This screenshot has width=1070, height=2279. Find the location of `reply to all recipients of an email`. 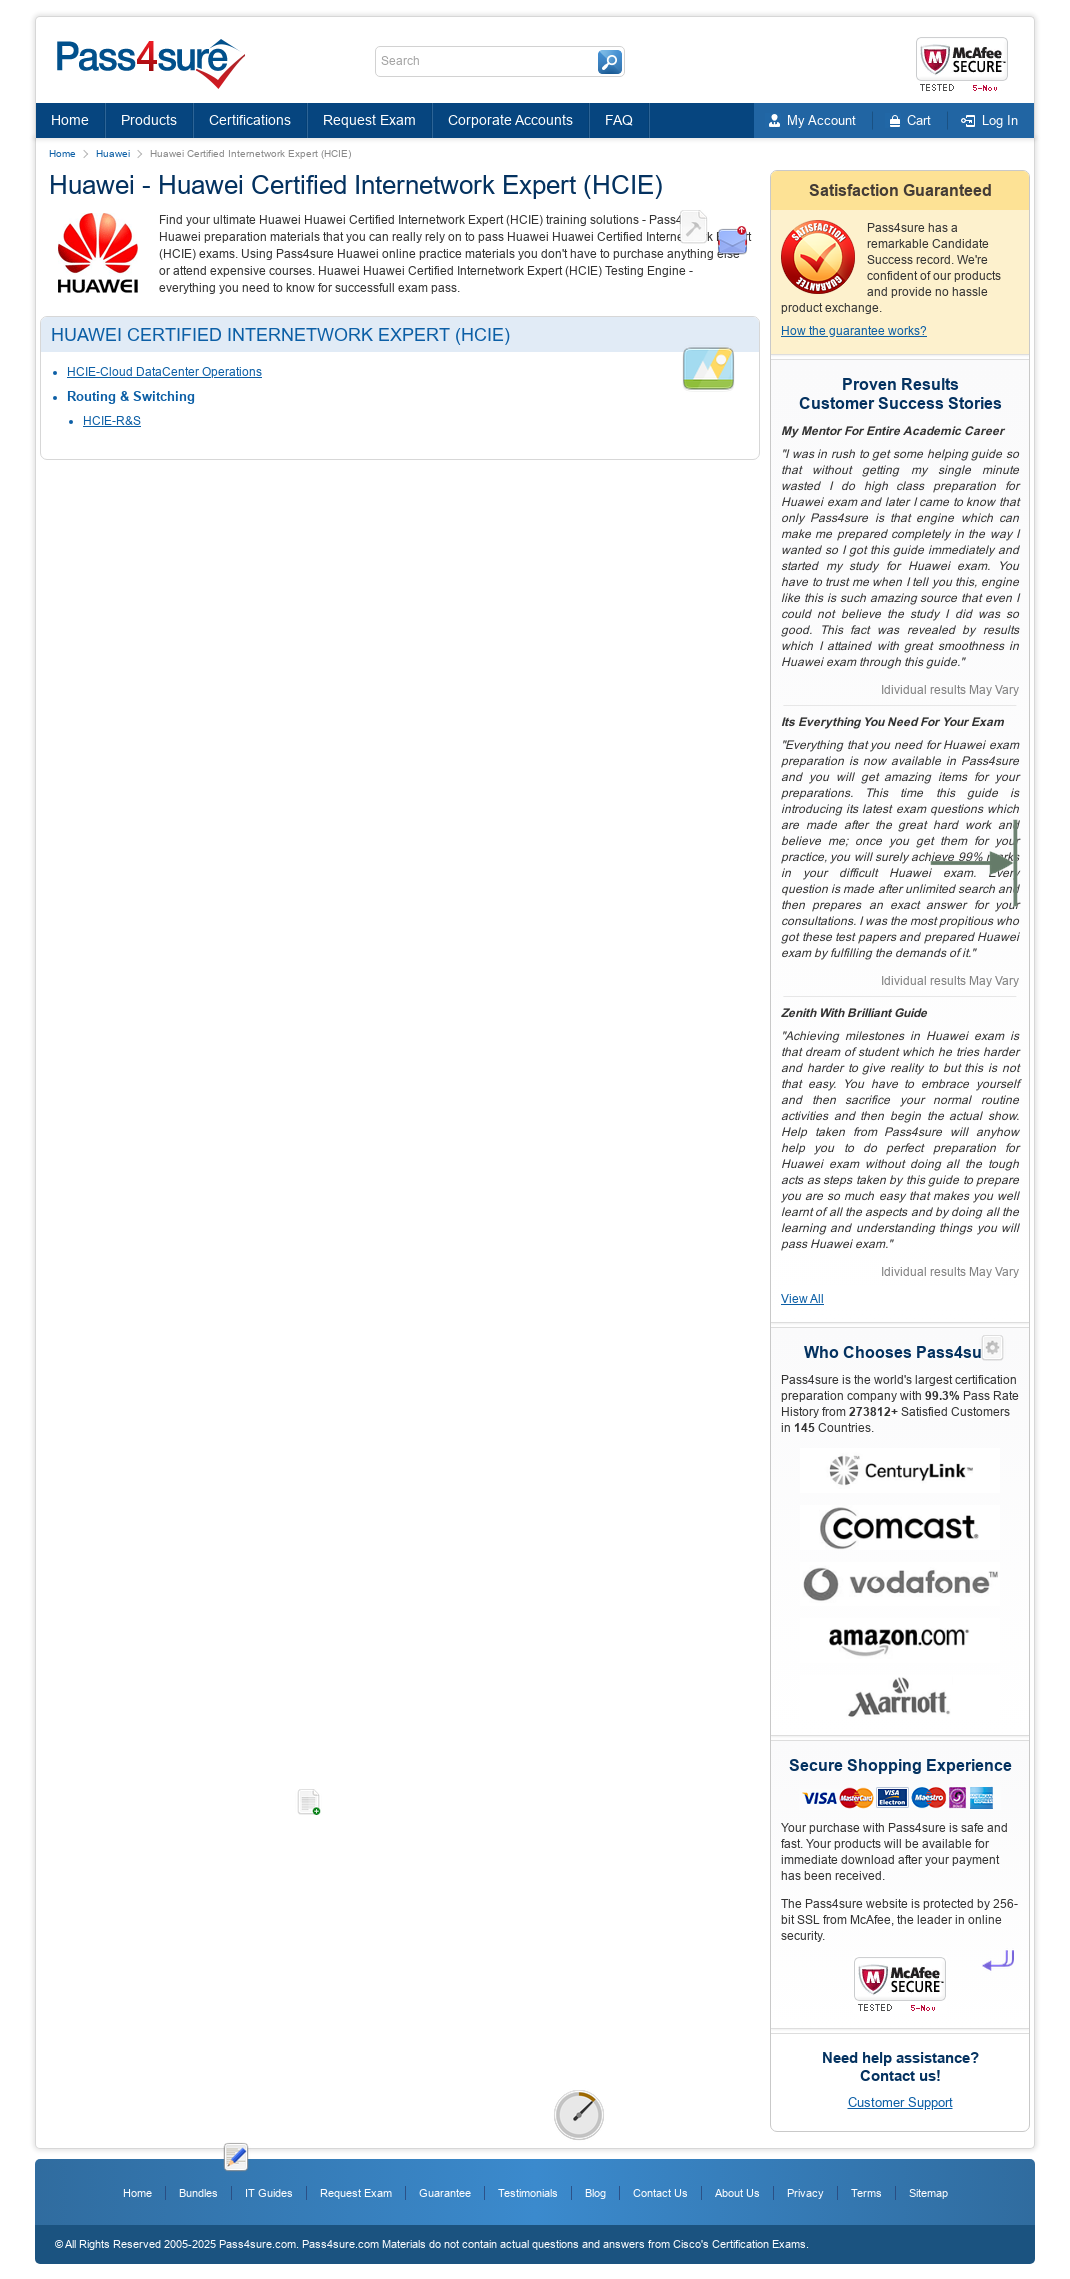

reply to all recipients of an email is located at coordinates (997, 1958).